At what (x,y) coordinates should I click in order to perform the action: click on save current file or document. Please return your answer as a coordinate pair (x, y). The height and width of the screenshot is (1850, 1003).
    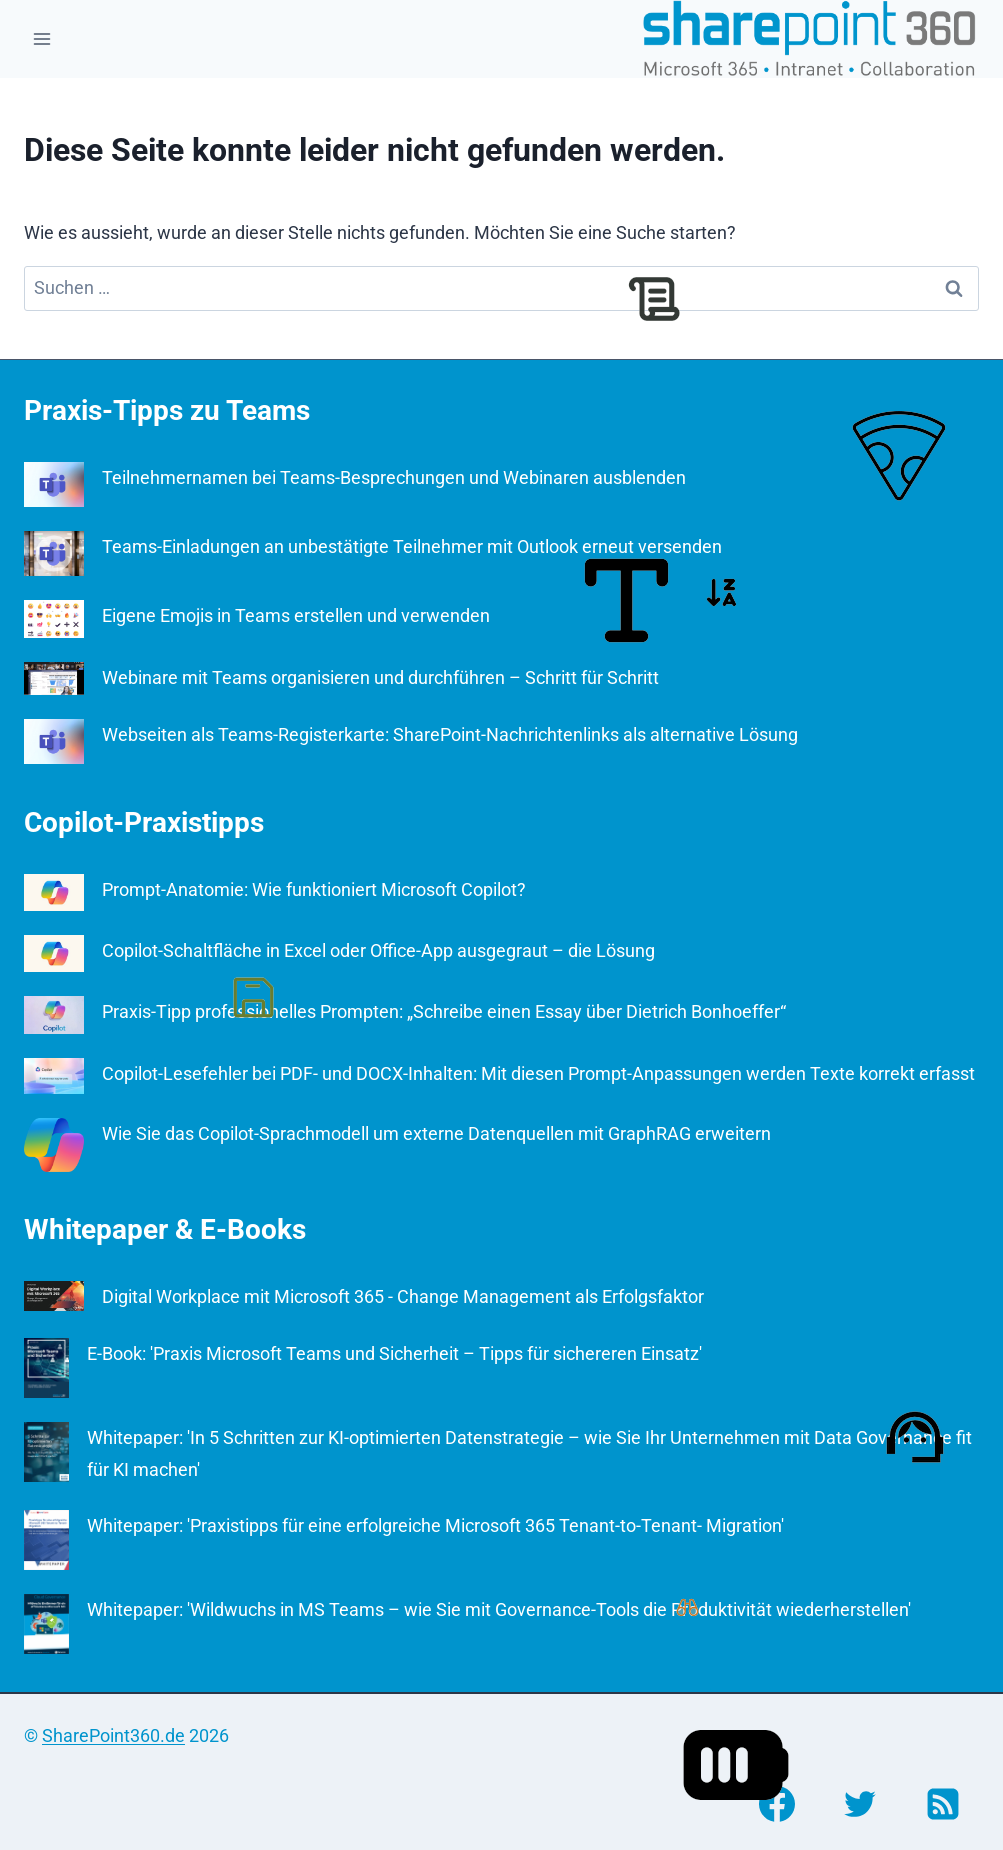
    Looking at the image, I should click on (253, 997).